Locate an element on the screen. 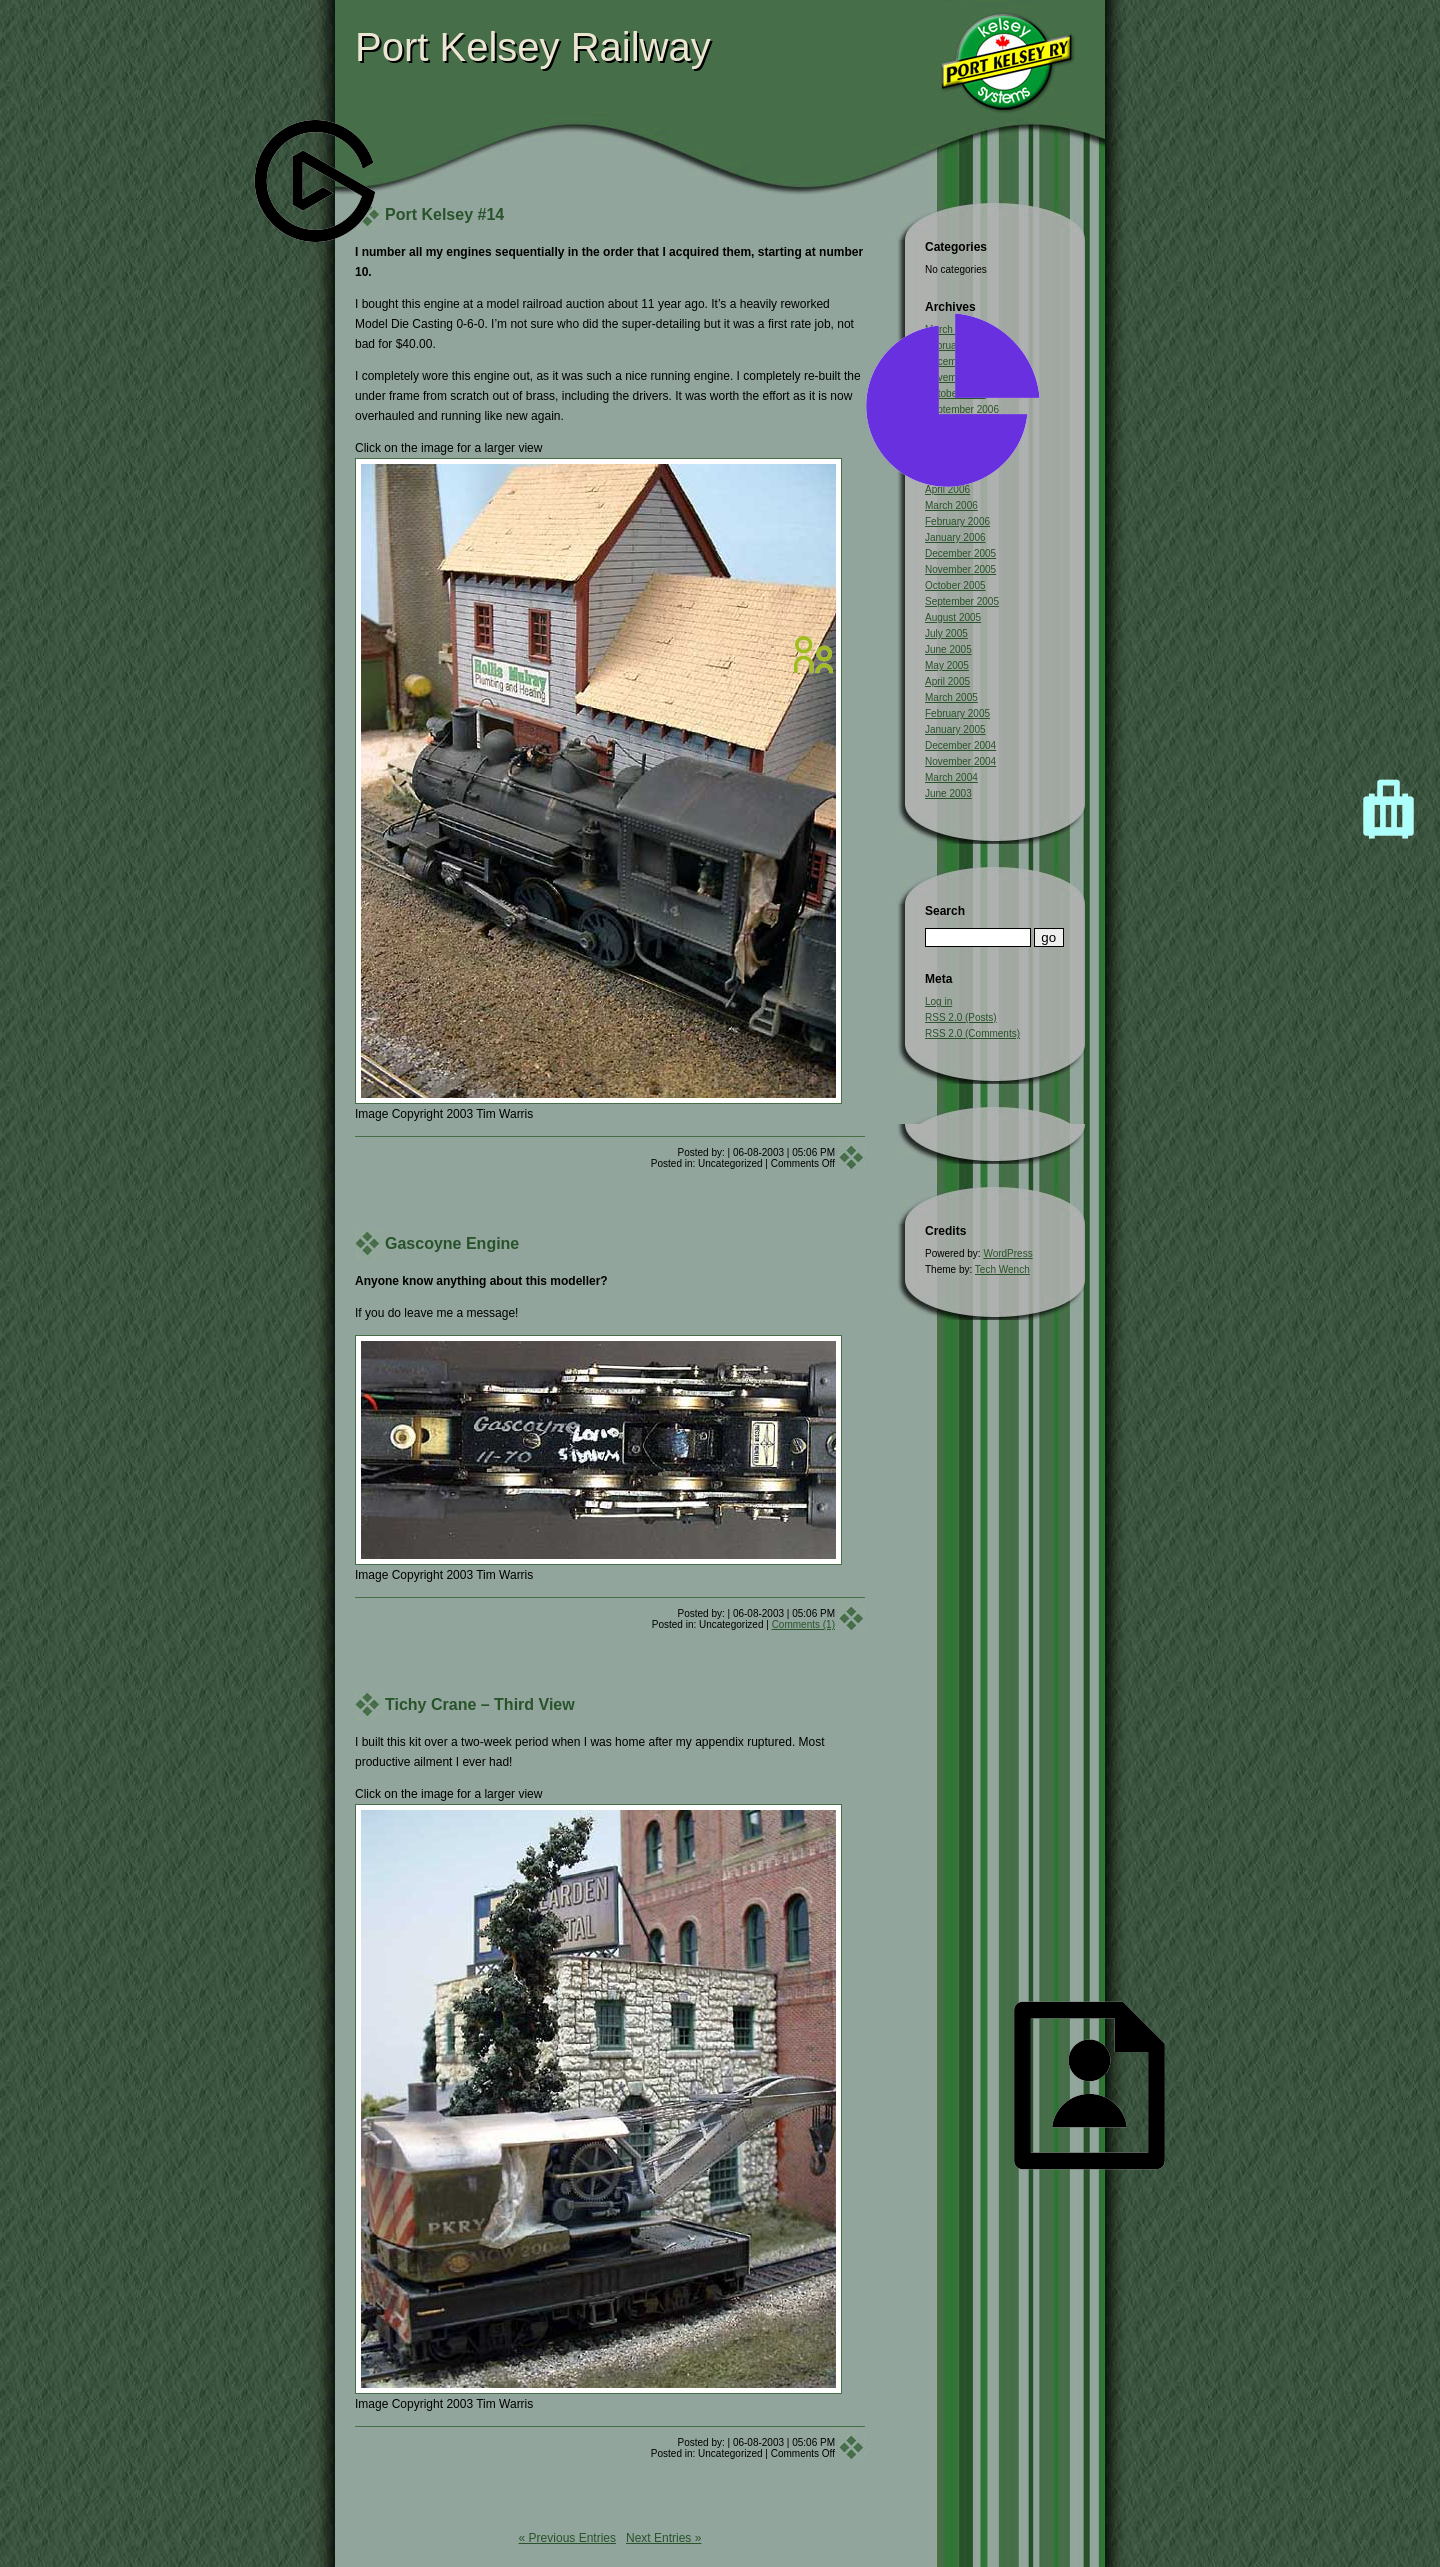 The height and width of the screenshot is (2567, 1440). view analytics or statistics breakdown is located at coordinates (947, 406).